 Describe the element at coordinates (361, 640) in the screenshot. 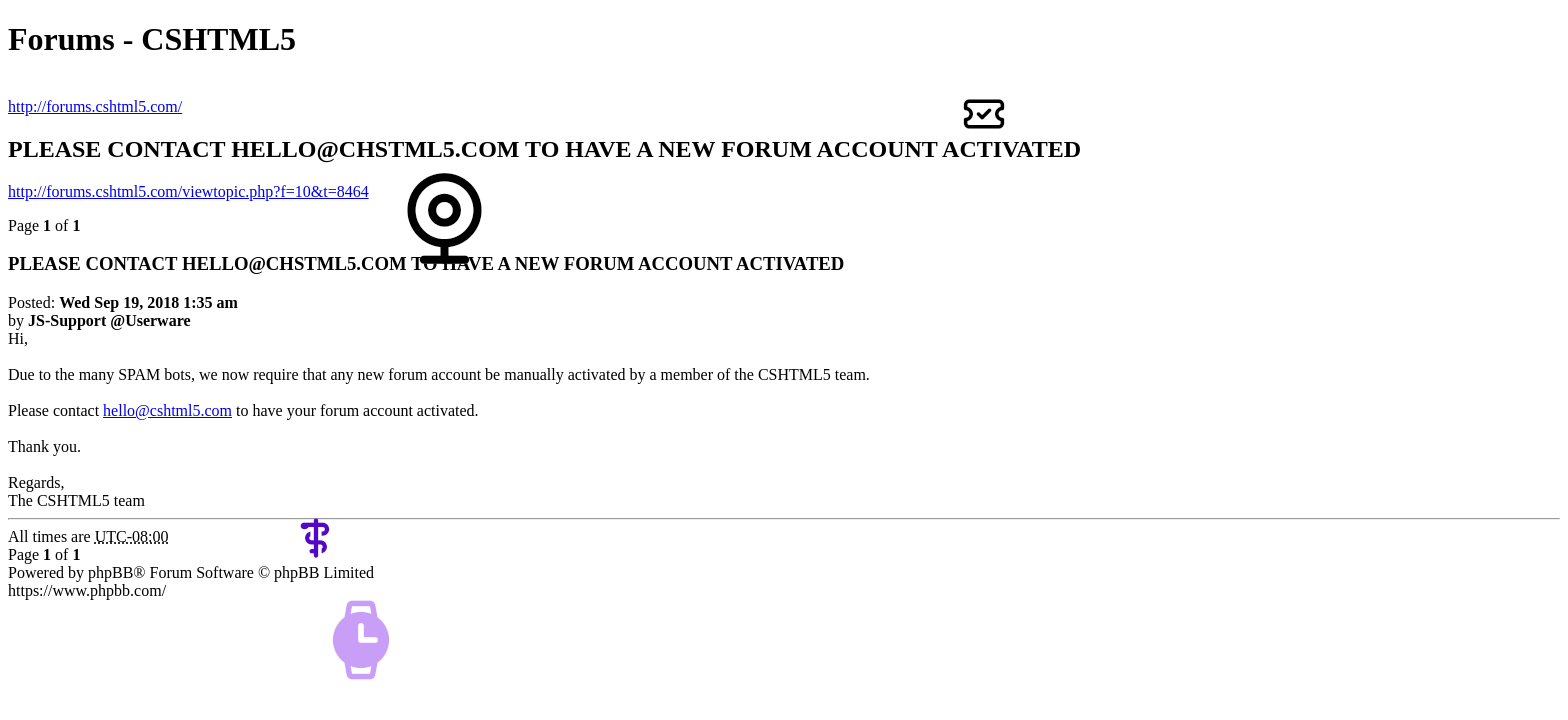

I see `view time or clock settings` at that location.